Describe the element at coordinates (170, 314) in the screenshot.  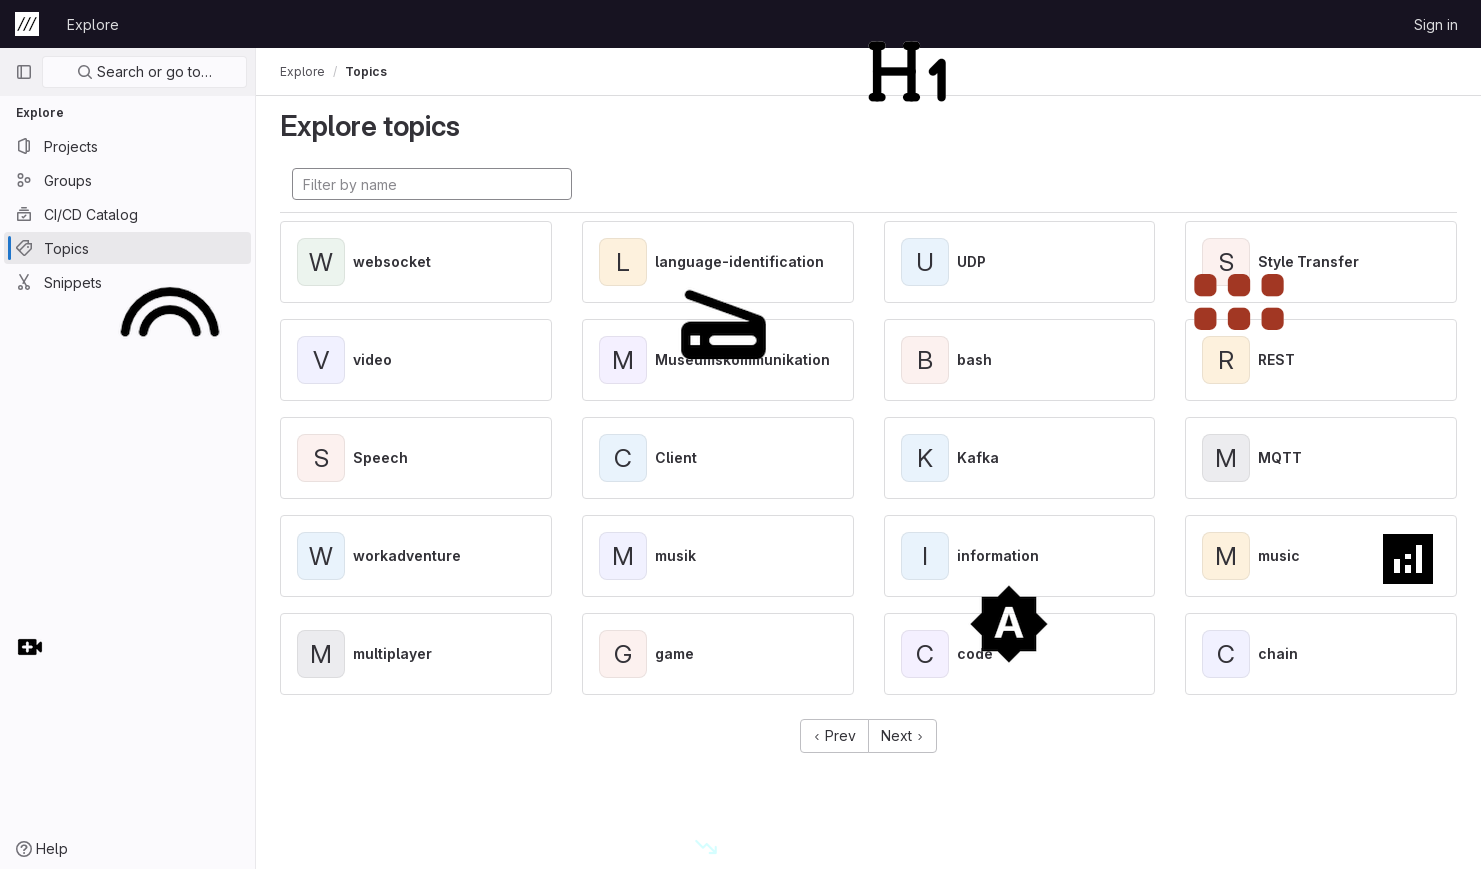
I see `access visual filters or image effects` at that location.